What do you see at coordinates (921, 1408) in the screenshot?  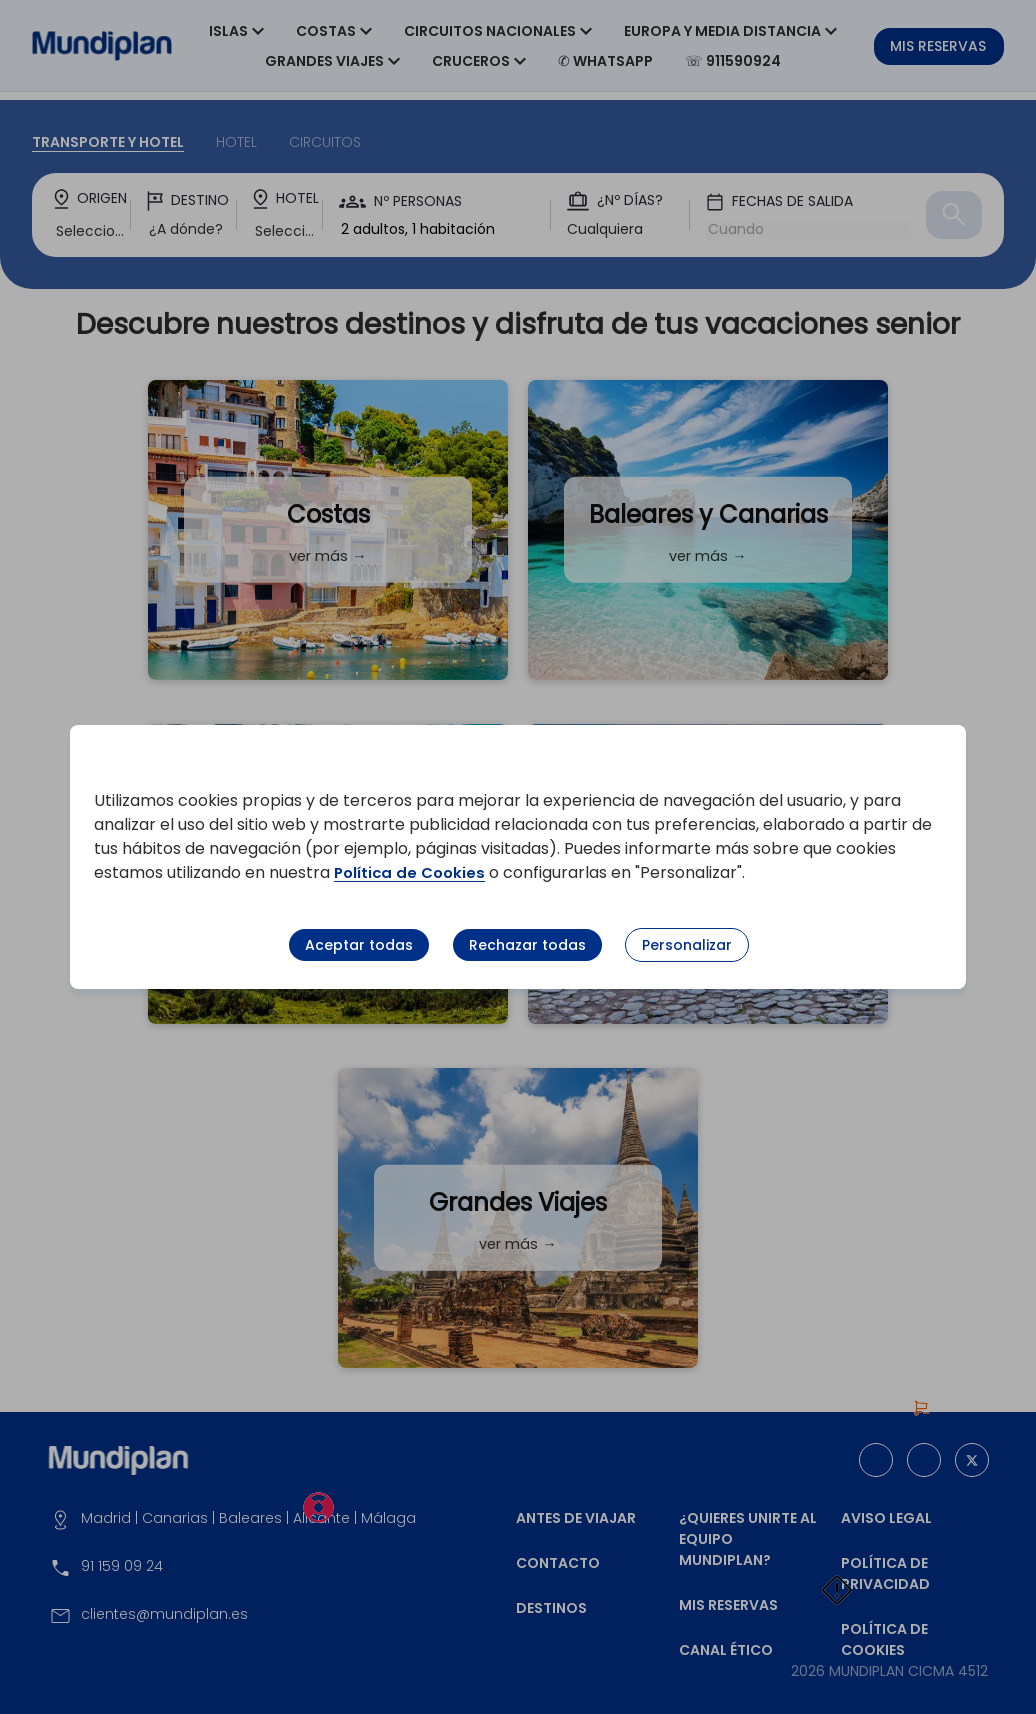 I see `remove an item from your cart` at bounding box center [921, 1408].